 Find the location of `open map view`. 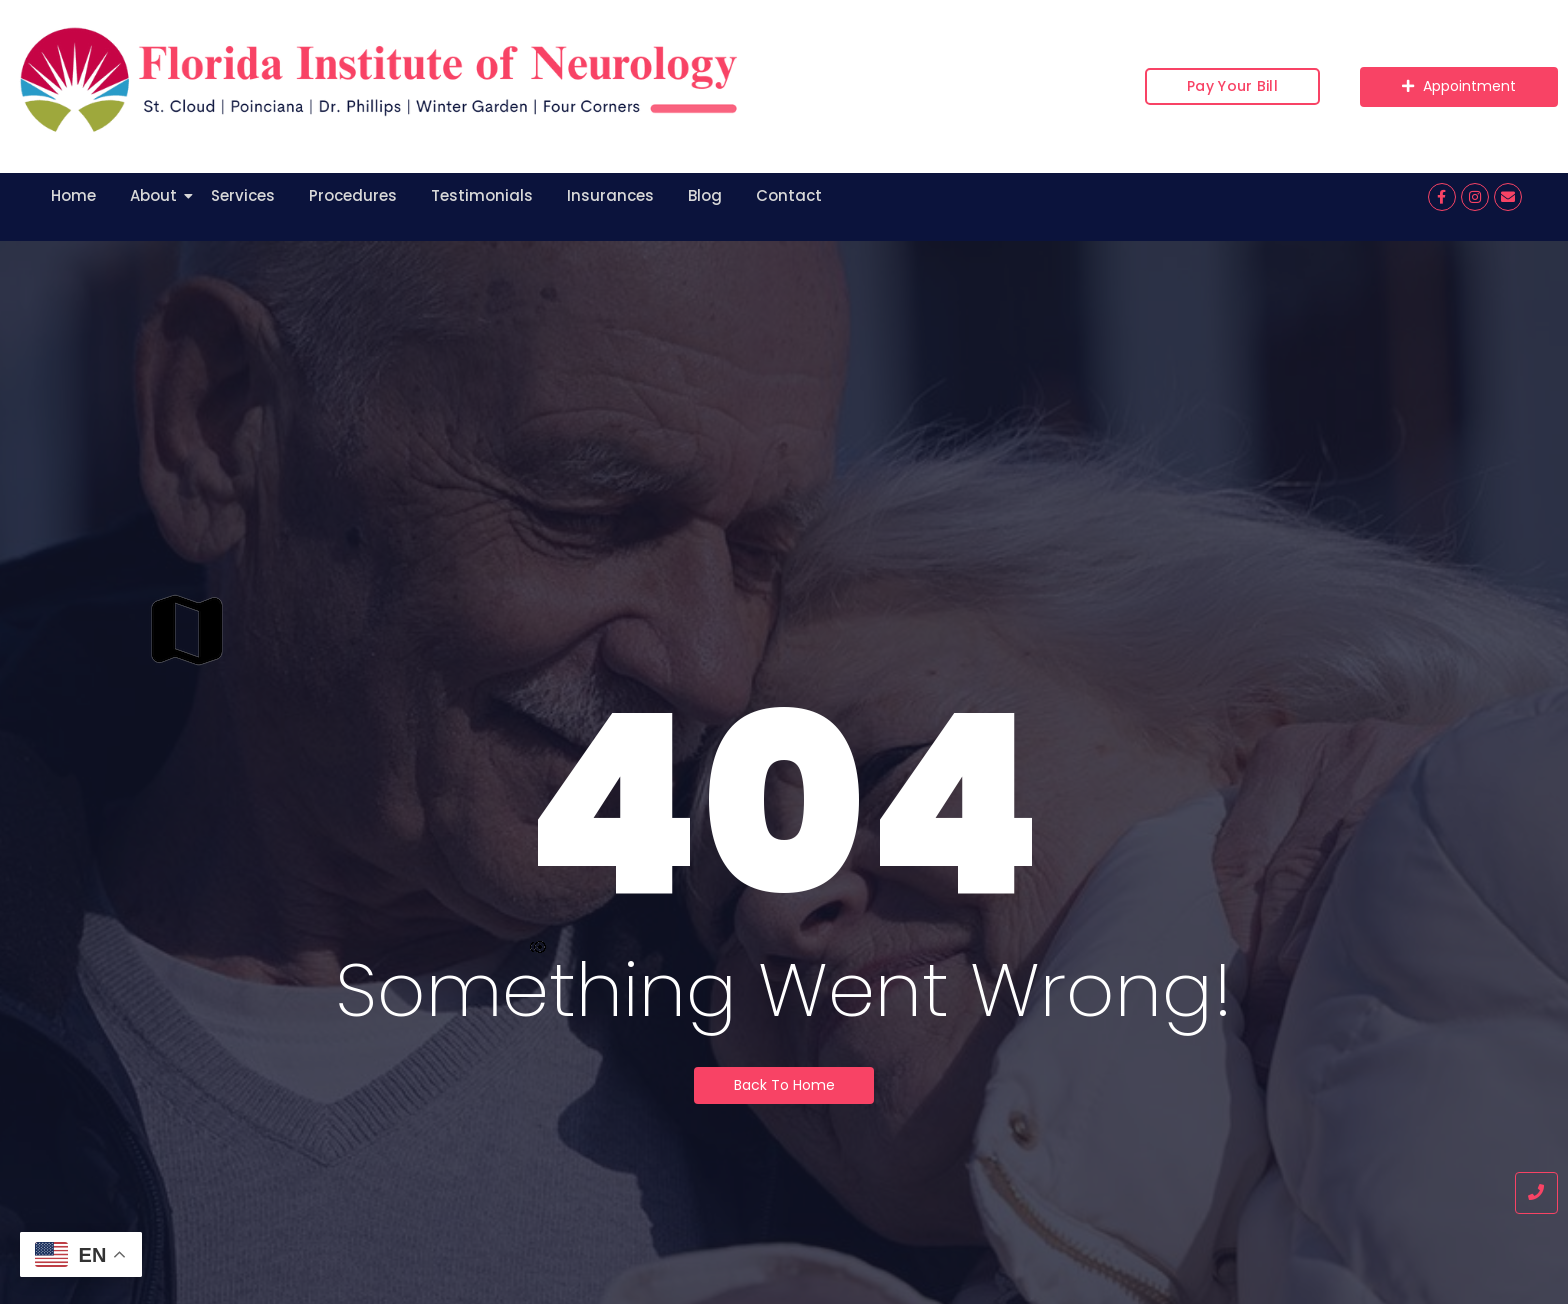

open map view is located at coordinates (187, 630).